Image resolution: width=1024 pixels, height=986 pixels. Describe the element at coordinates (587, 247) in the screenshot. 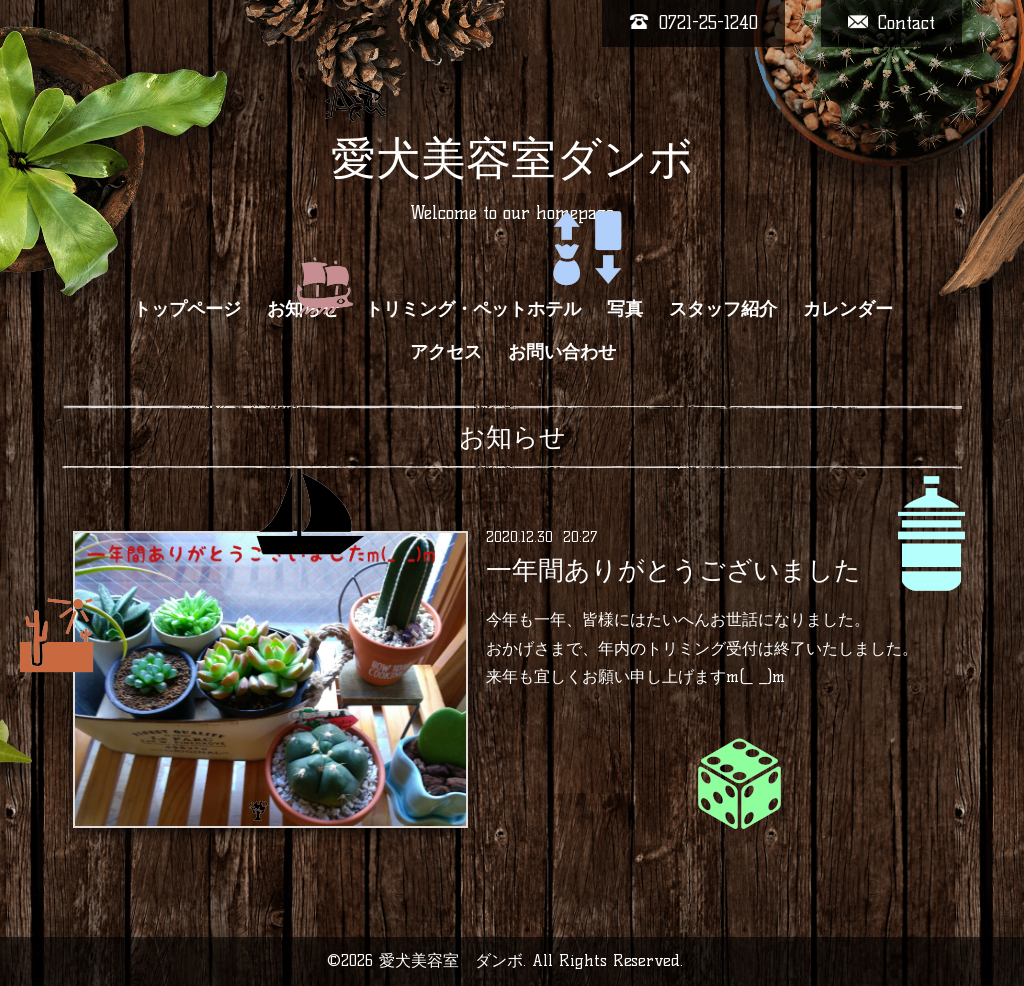

I see `purchase in-game cards or items` at that location.